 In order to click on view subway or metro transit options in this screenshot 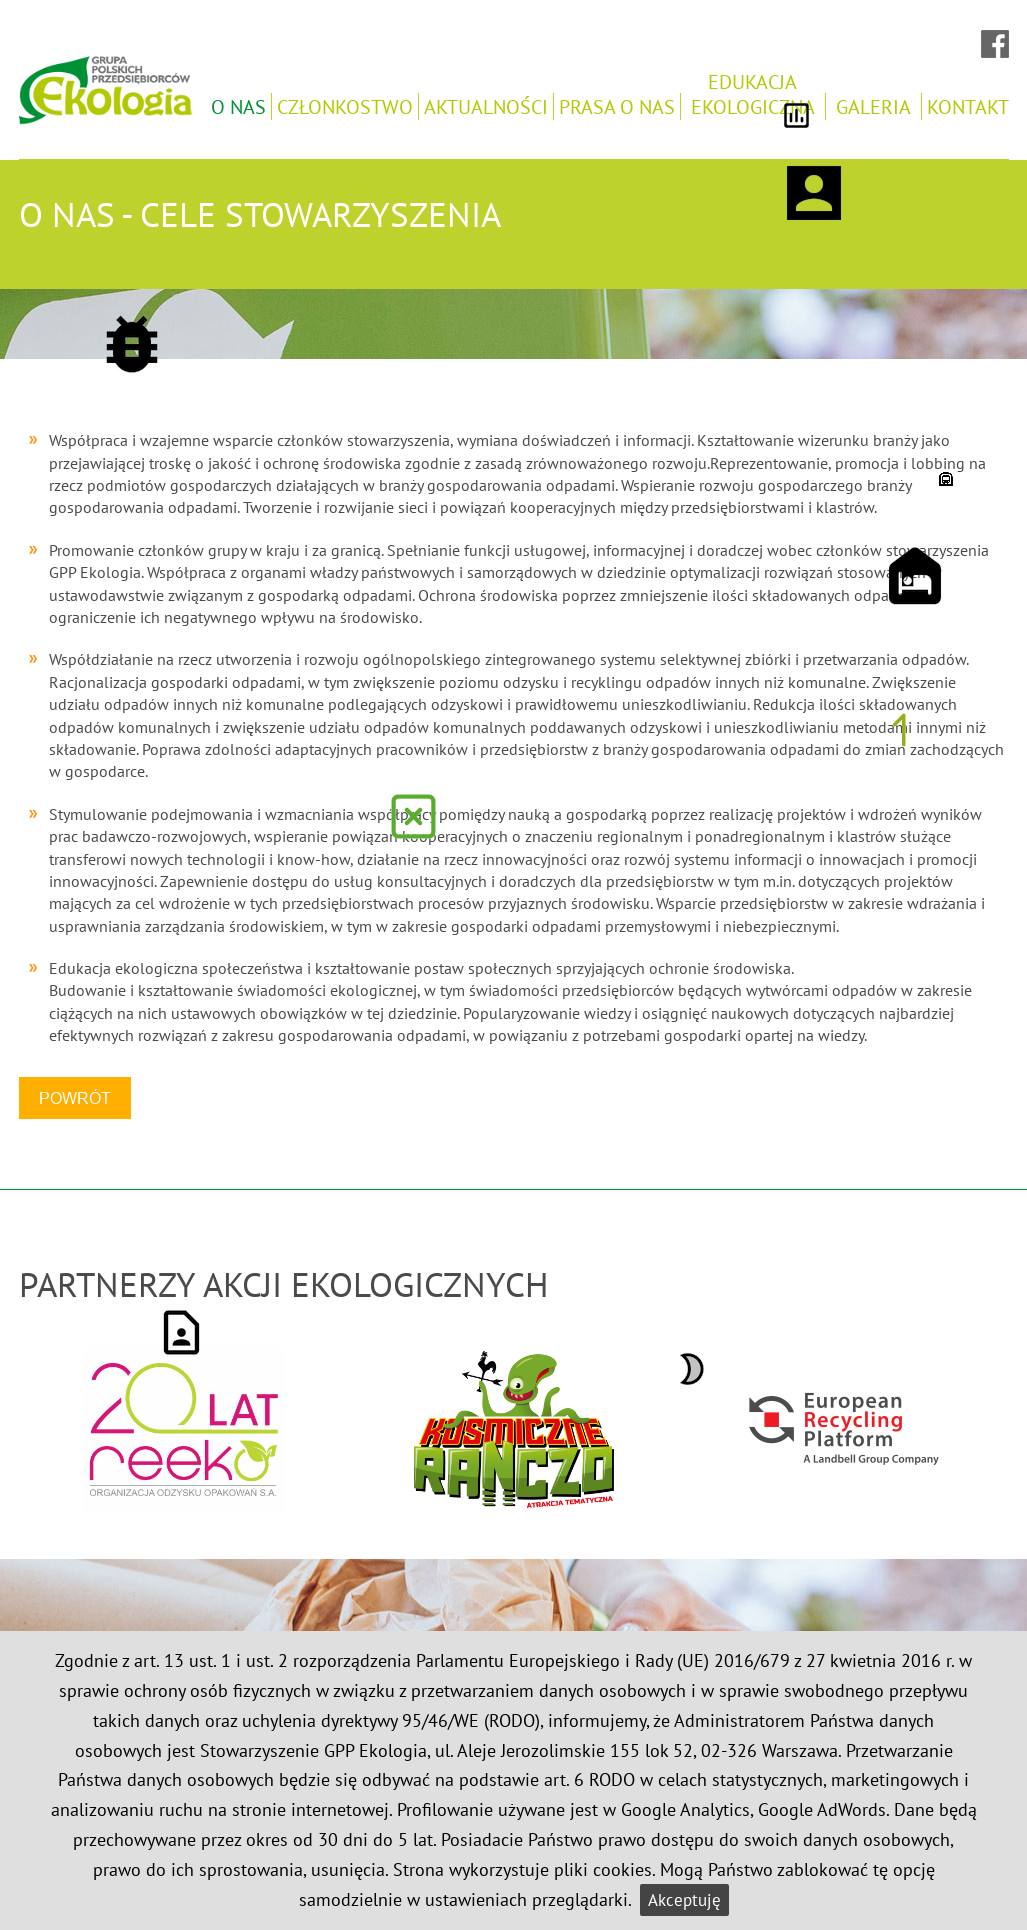, I will do `click(946, 479)`.